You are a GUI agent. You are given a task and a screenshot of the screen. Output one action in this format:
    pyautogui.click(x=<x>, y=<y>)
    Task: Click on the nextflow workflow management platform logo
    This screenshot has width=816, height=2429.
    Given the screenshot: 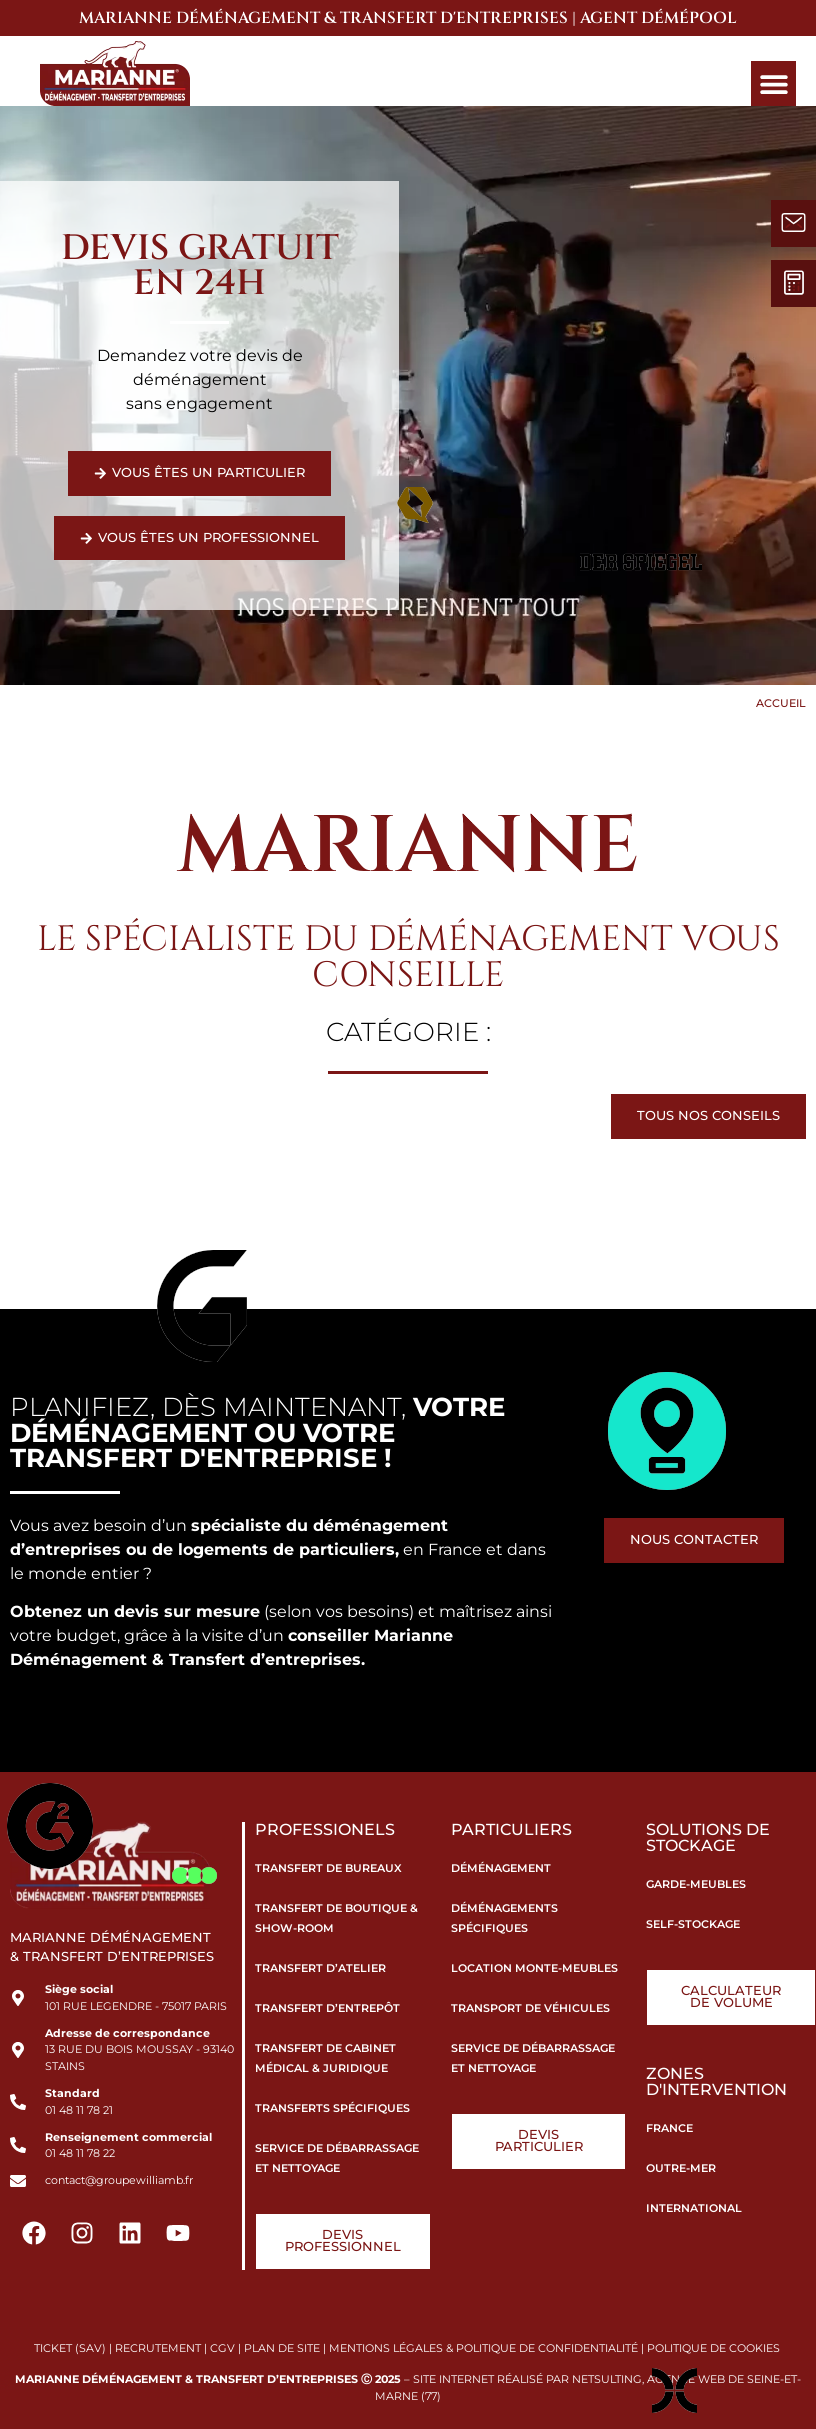 What is the action you would take?
    pyautogui.click(x=674, y=2390)
    